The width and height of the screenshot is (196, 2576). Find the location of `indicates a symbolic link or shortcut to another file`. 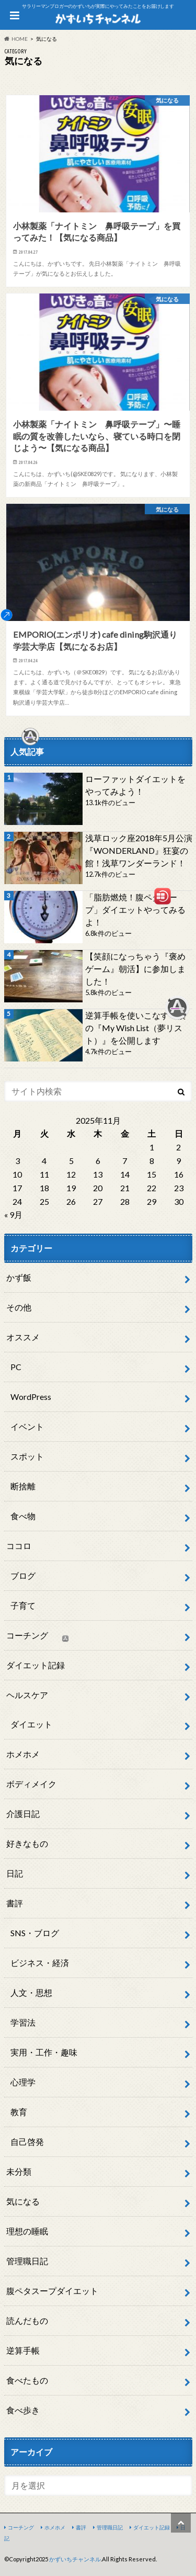

indicates a symbolic link or shortcut to another file is located at coordinates (6, 615).